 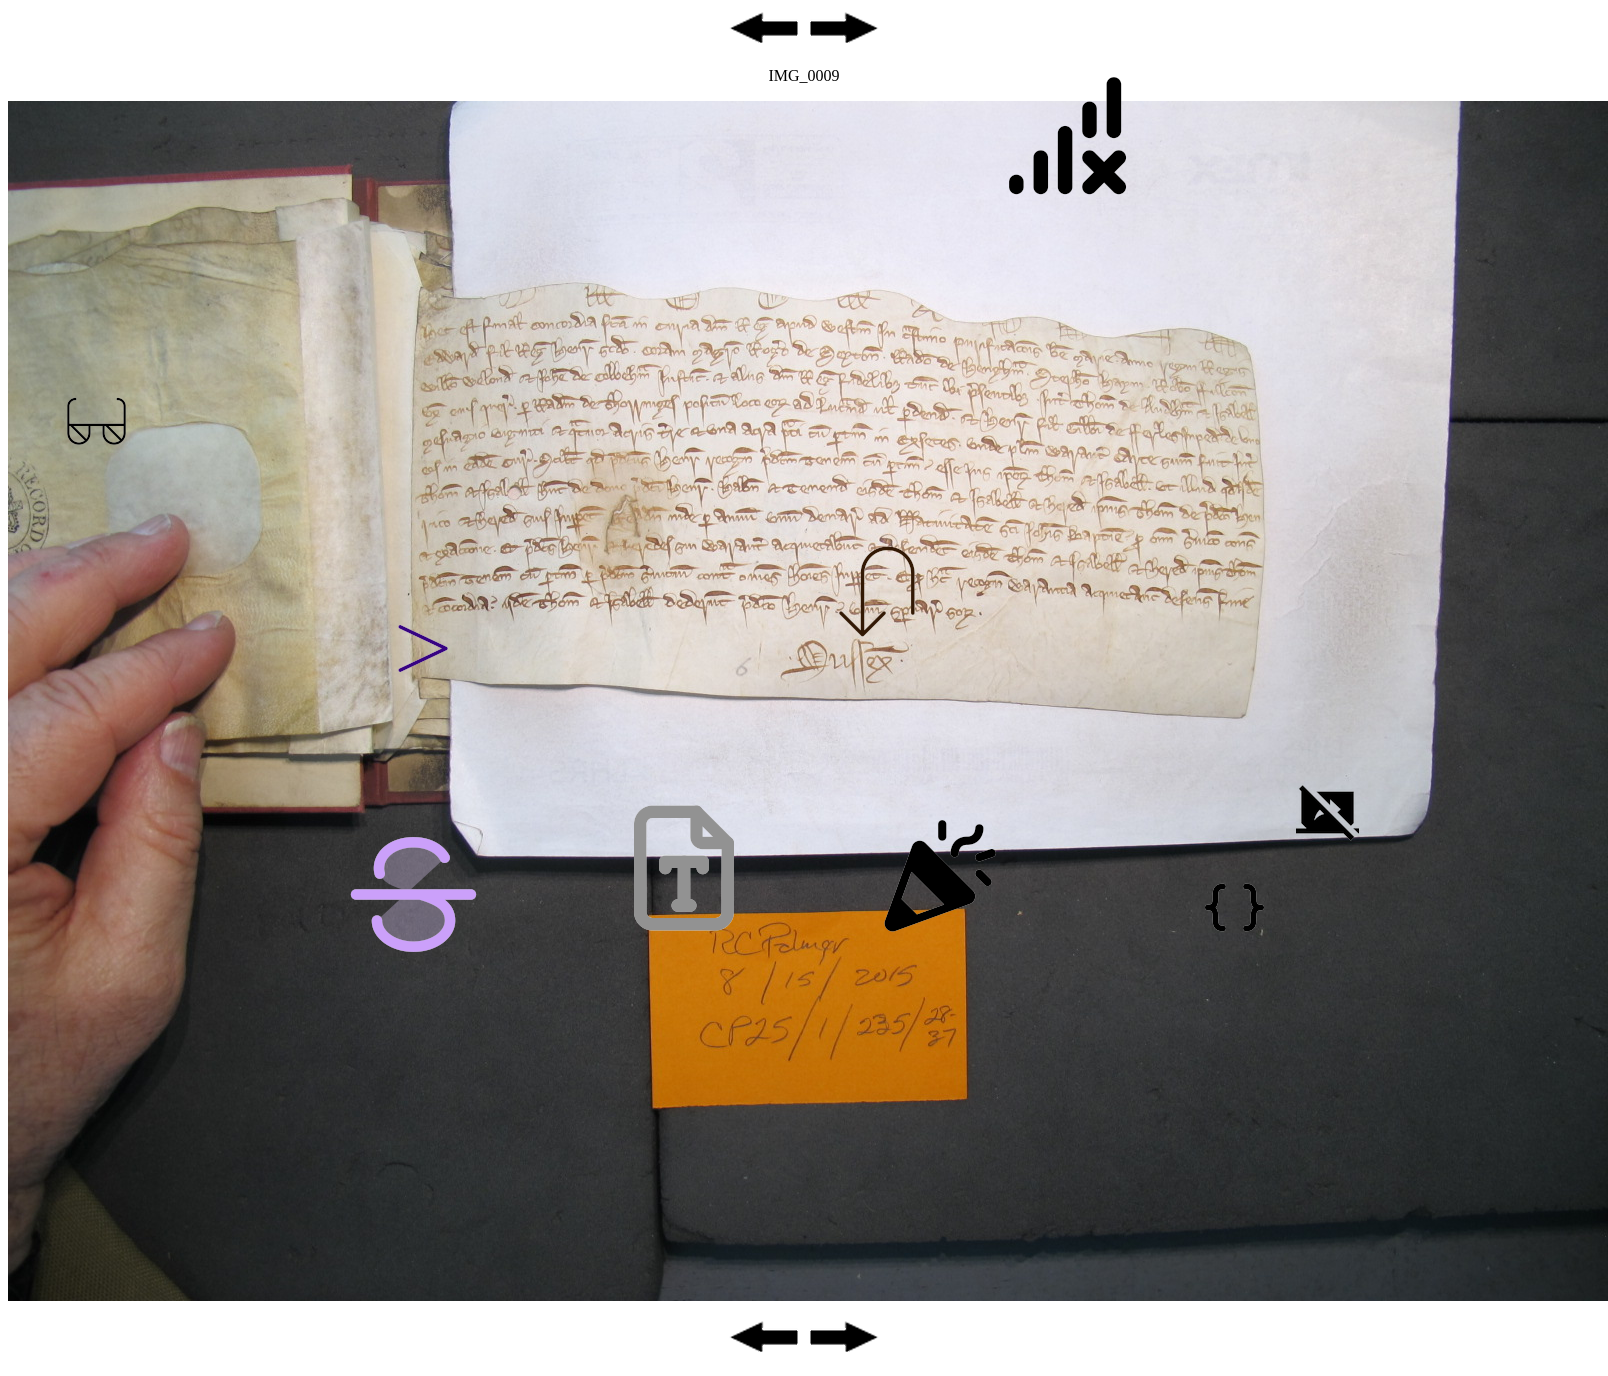 What do you see at coordinates (1234, 907) in the screenshot?
I see `access code or developer settings` at bounding box center [1234, 907].